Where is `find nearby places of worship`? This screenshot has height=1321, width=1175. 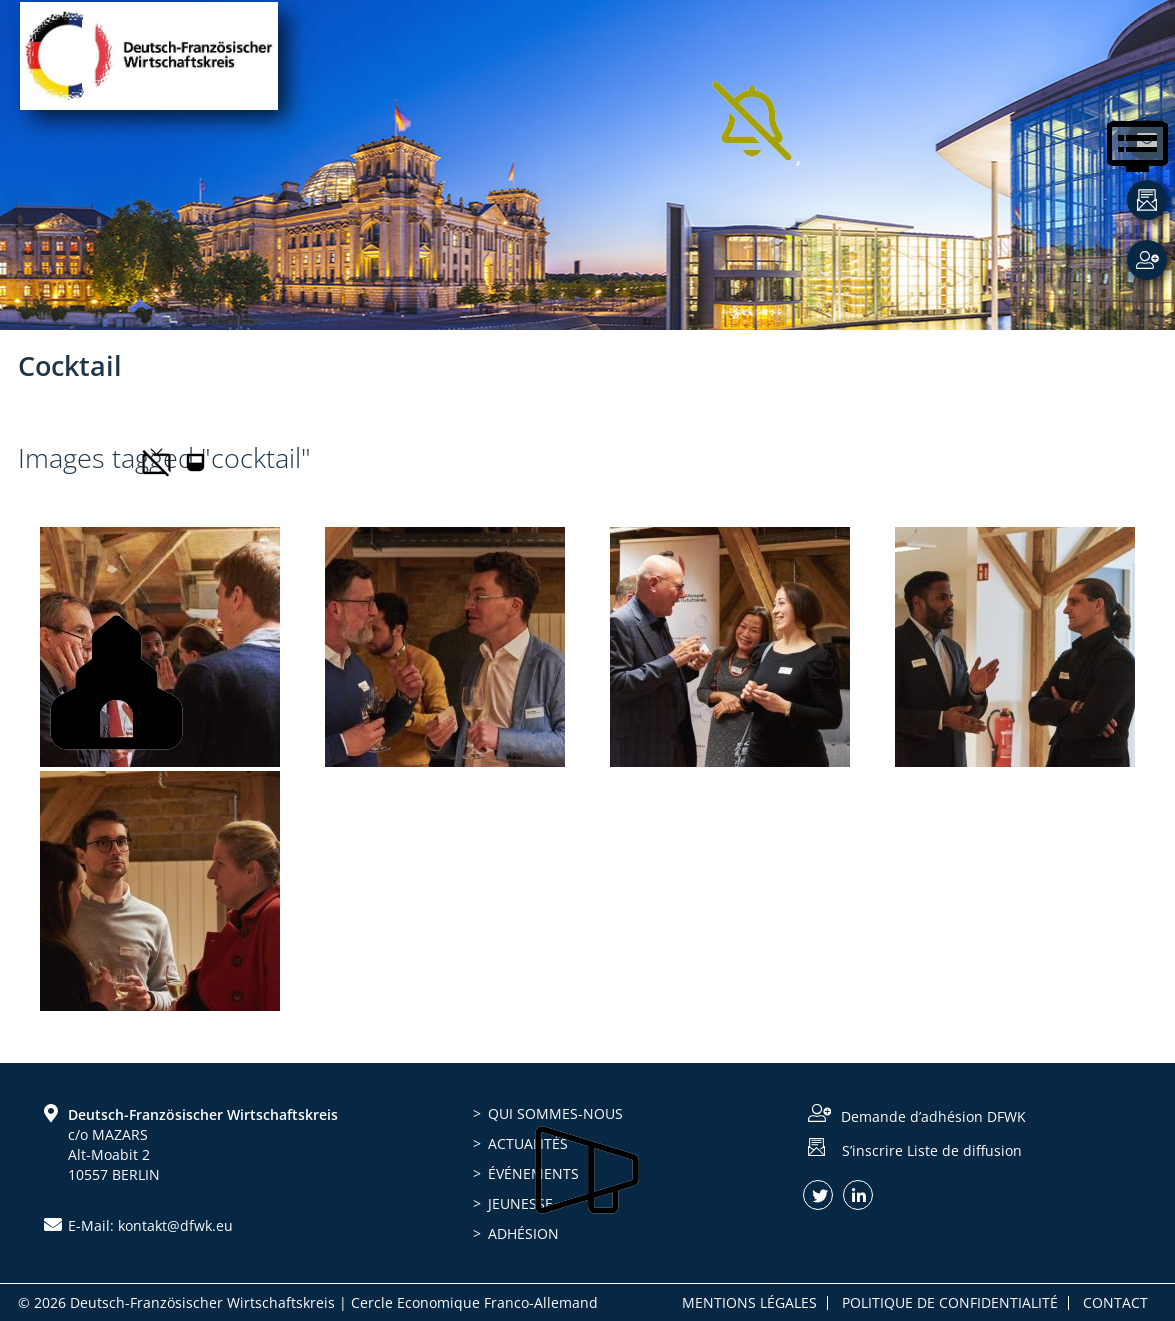
find nearby places of worship is located at coordinates (116, 683).